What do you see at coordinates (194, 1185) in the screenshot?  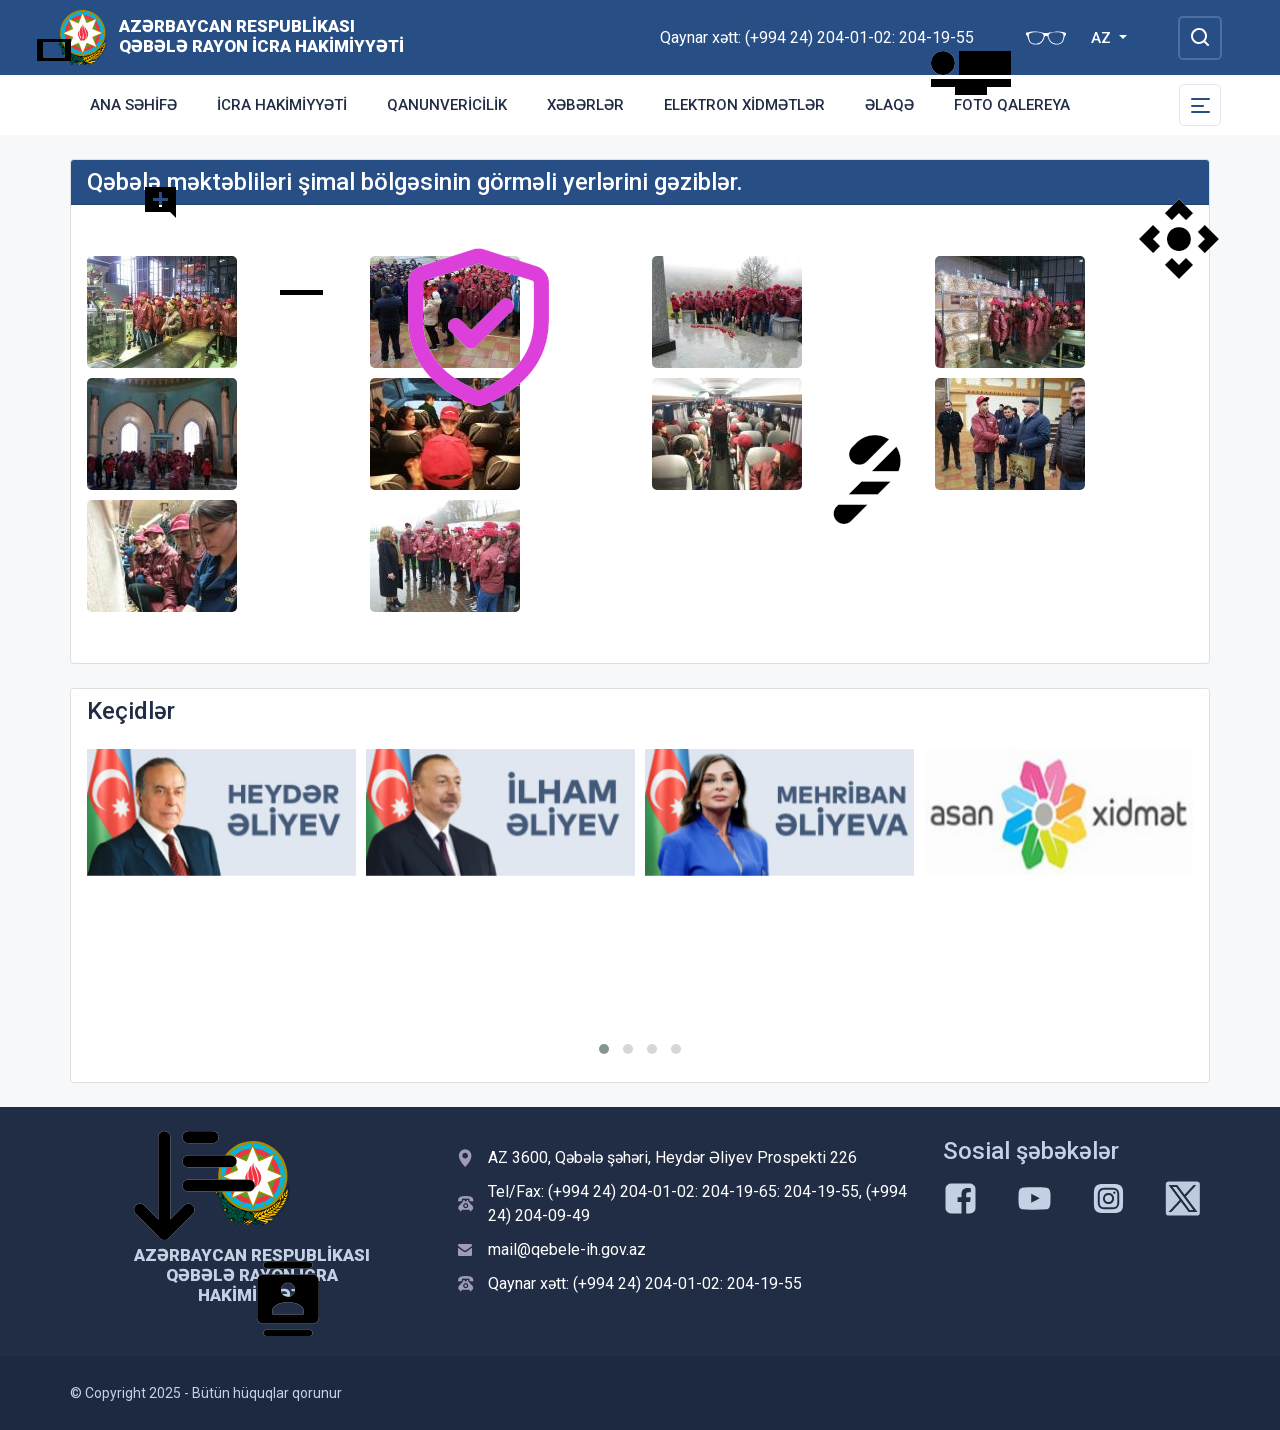 I see `sort items from smallest to largest` at bounding box center [194, 1185].